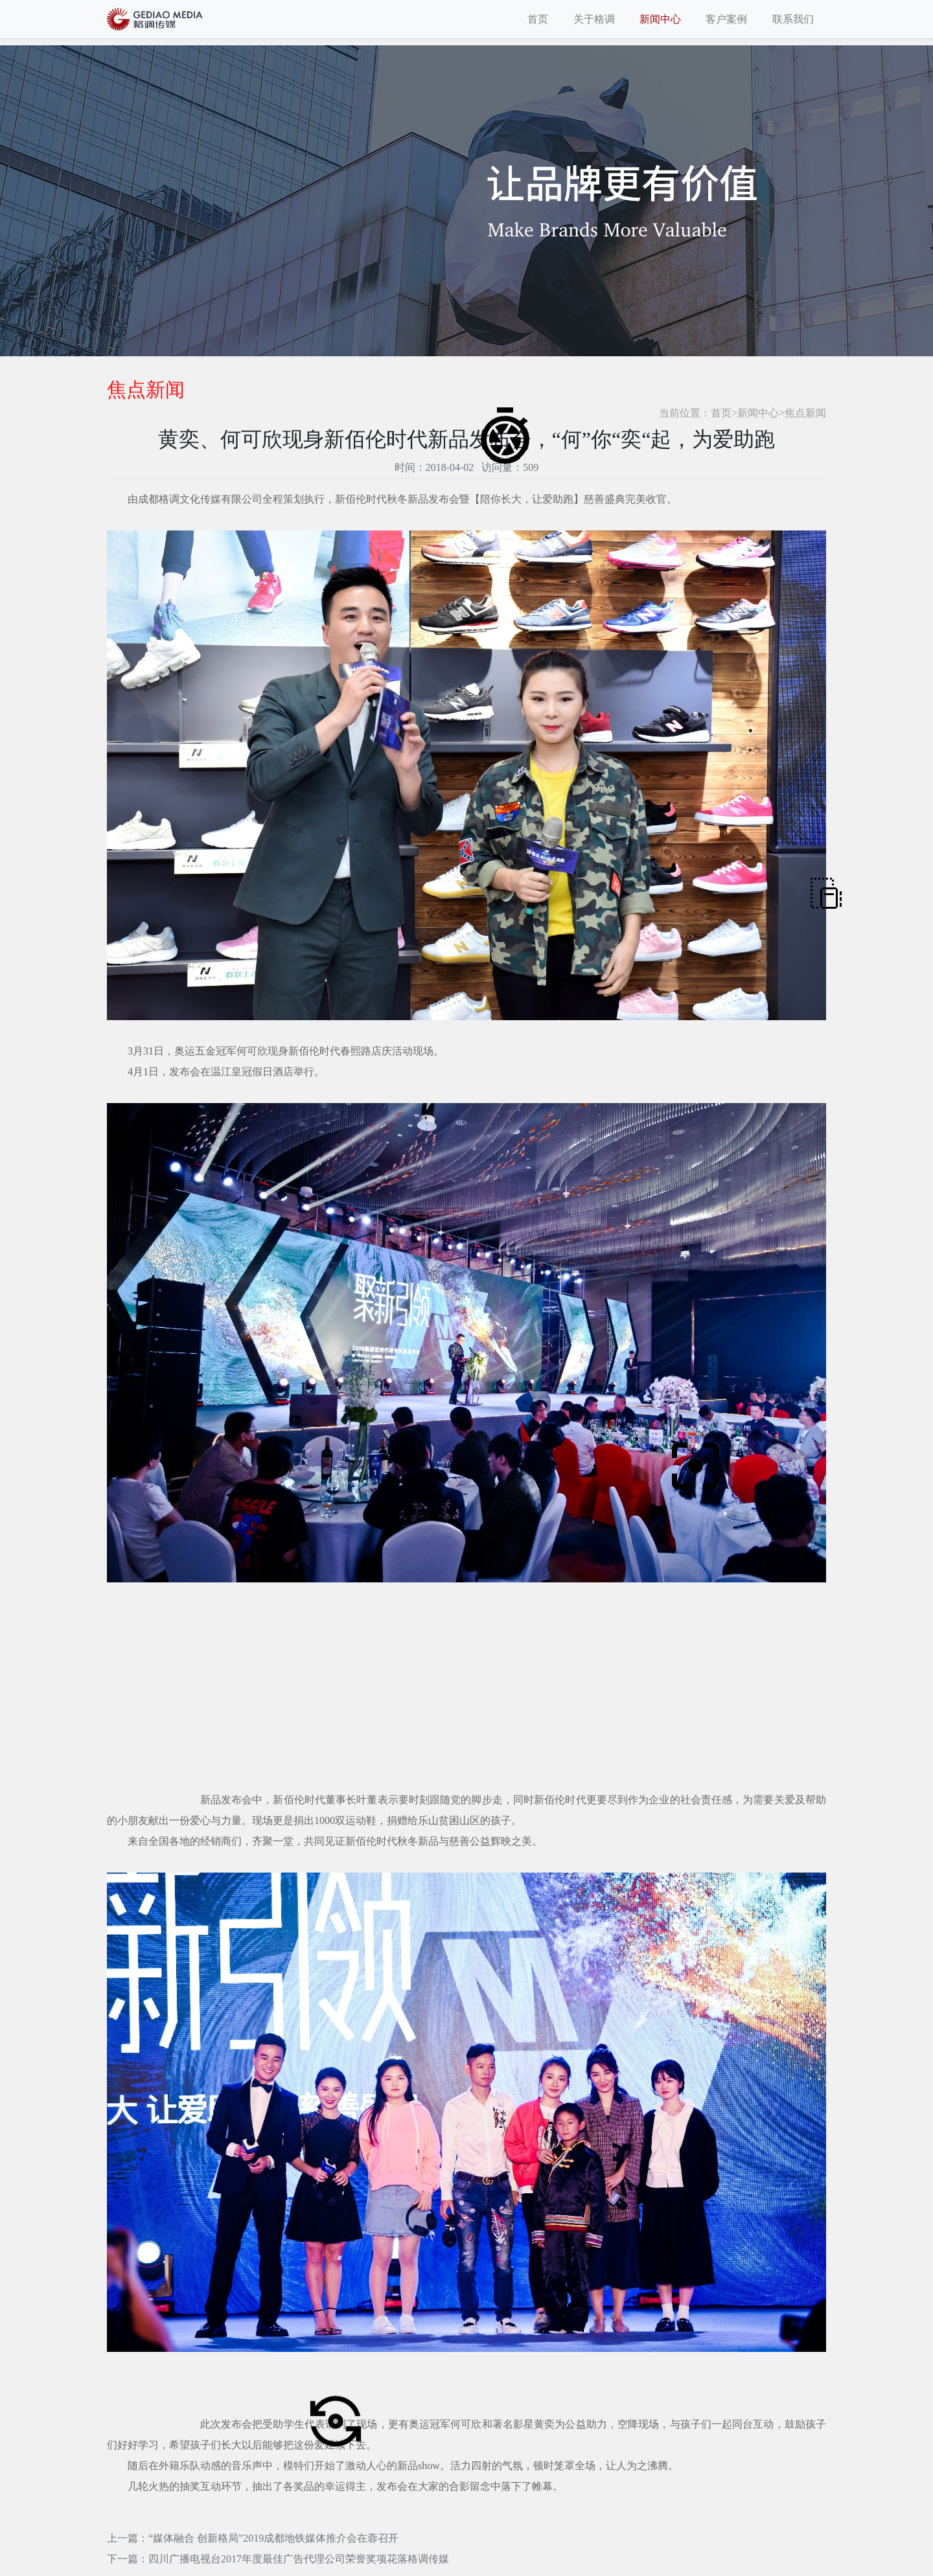  I want to click on center focus on the current subject, so click(695, 1466).